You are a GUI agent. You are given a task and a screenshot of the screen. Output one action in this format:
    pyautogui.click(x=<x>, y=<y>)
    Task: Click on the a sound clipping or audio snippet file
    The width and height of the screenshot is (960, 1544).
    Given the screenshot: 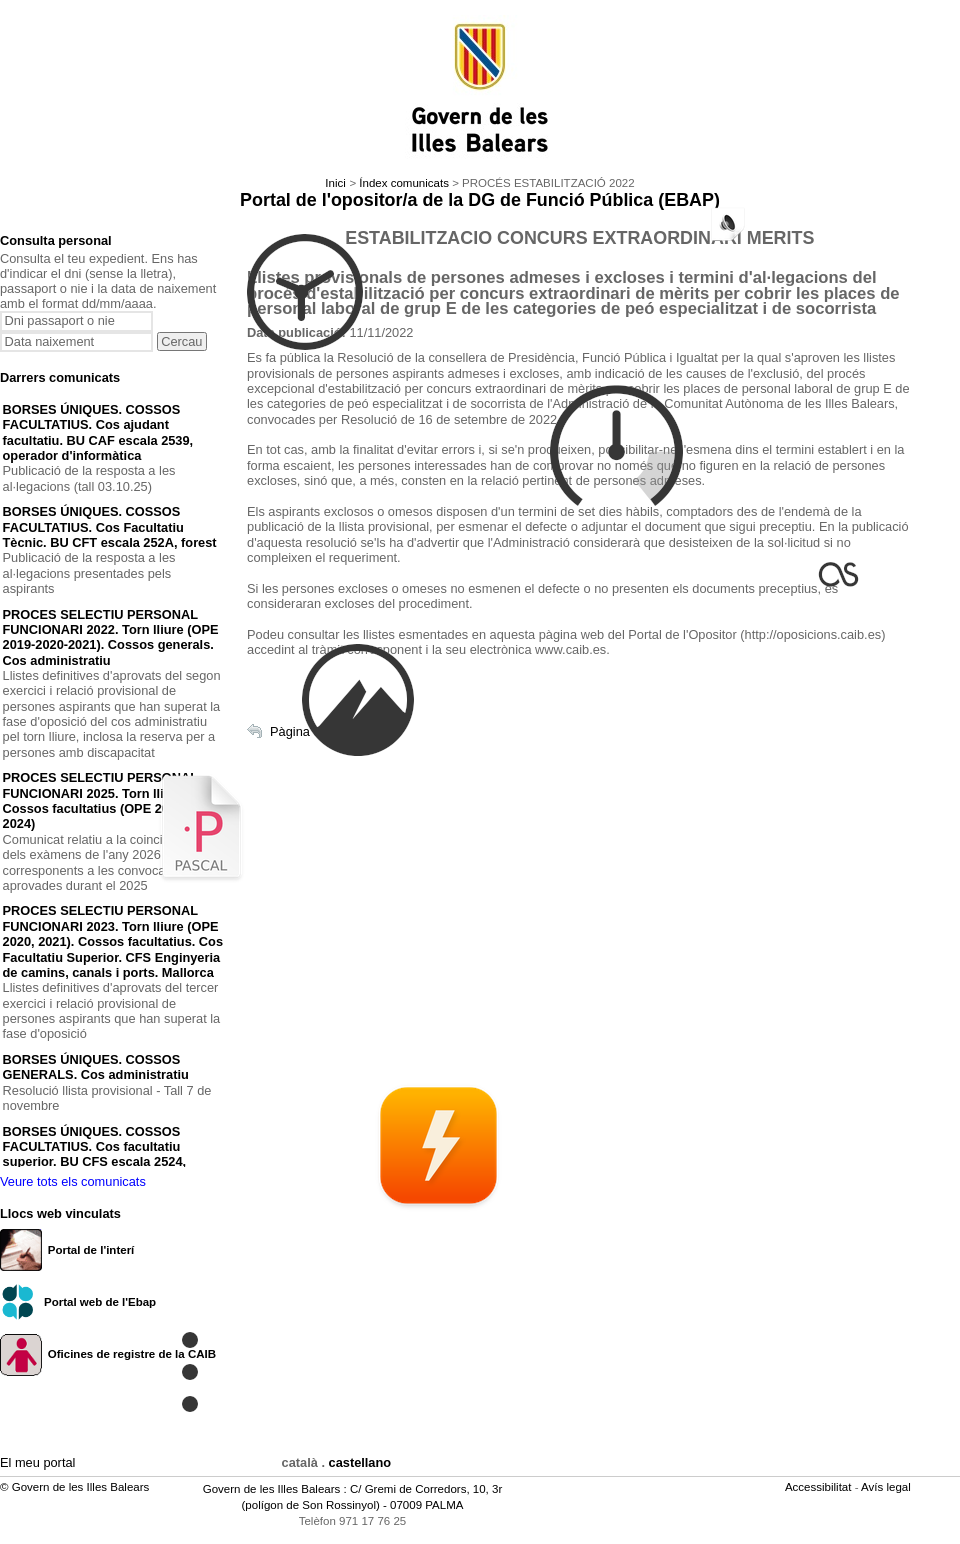 What is the action you would take?
    pyautogui.click(x=728, y=225)
    